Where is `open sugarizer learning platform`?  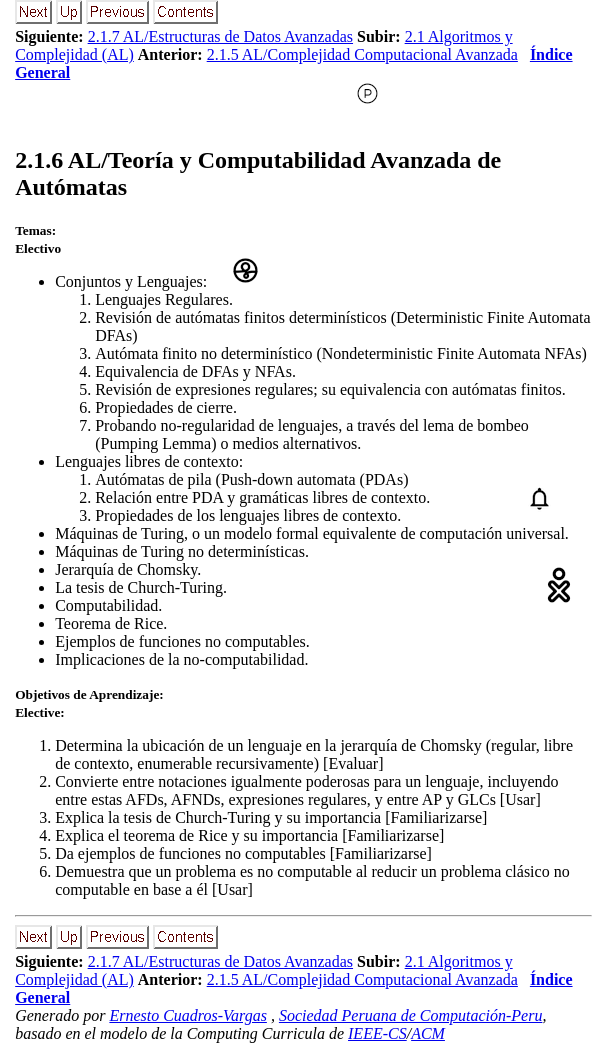
open sugarizer learning platform is located at coordinates (559, 585).